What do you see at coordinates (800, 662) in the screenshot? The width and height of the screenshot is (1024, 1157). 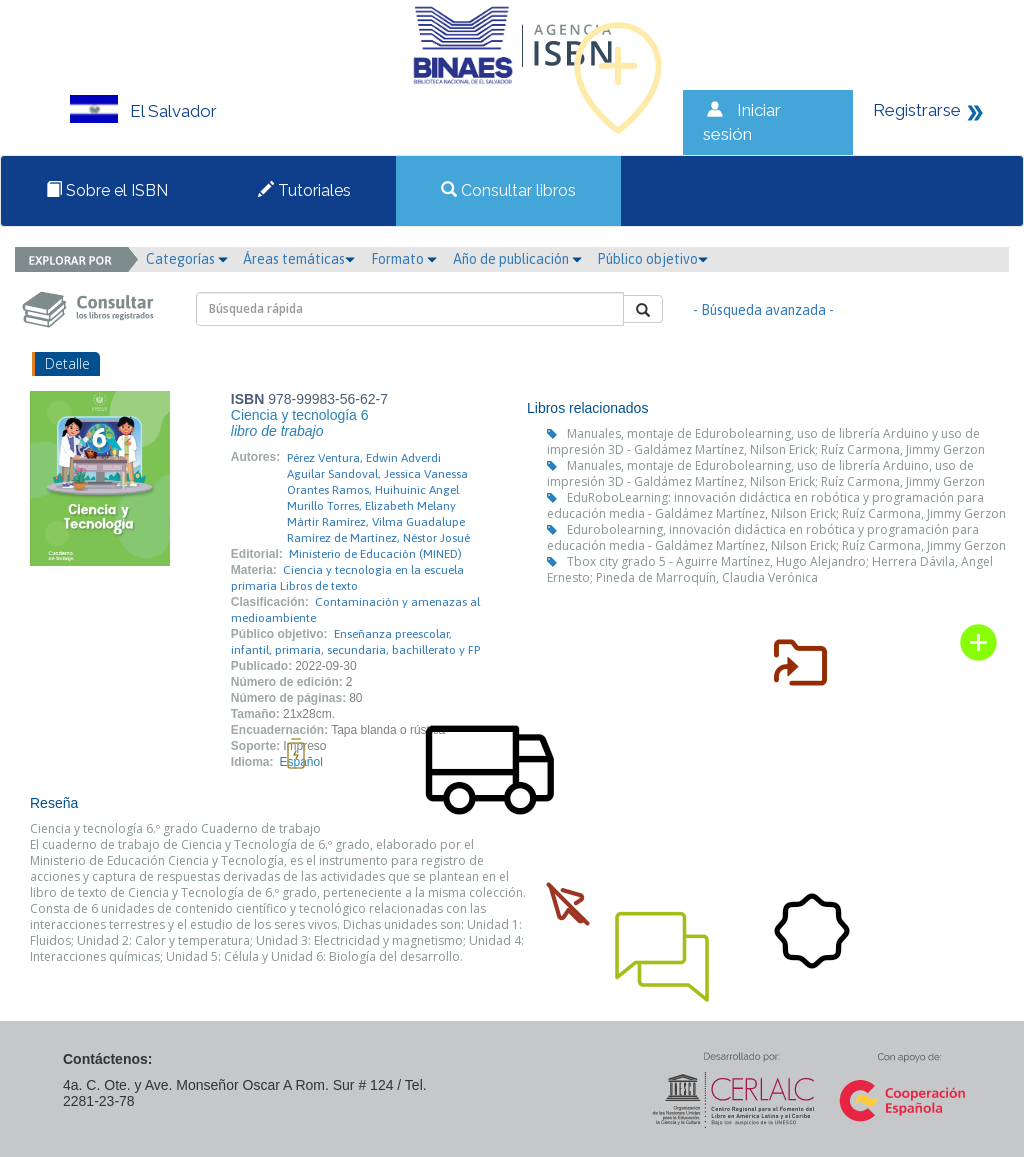 I see `access a linked or shortcut folder` at bounding box center [800, 662].